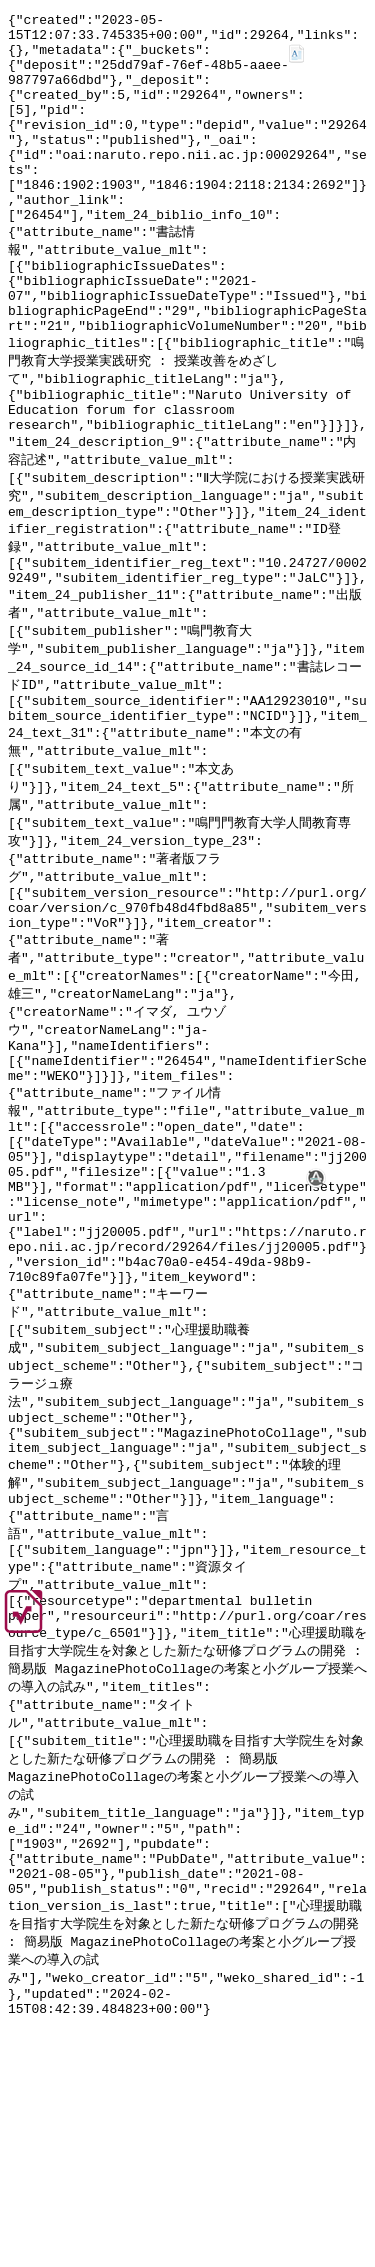  What do you see at coordinates (296, 53) in the screenshot?
I see `open a text document file` at bounding box center [296, 53].